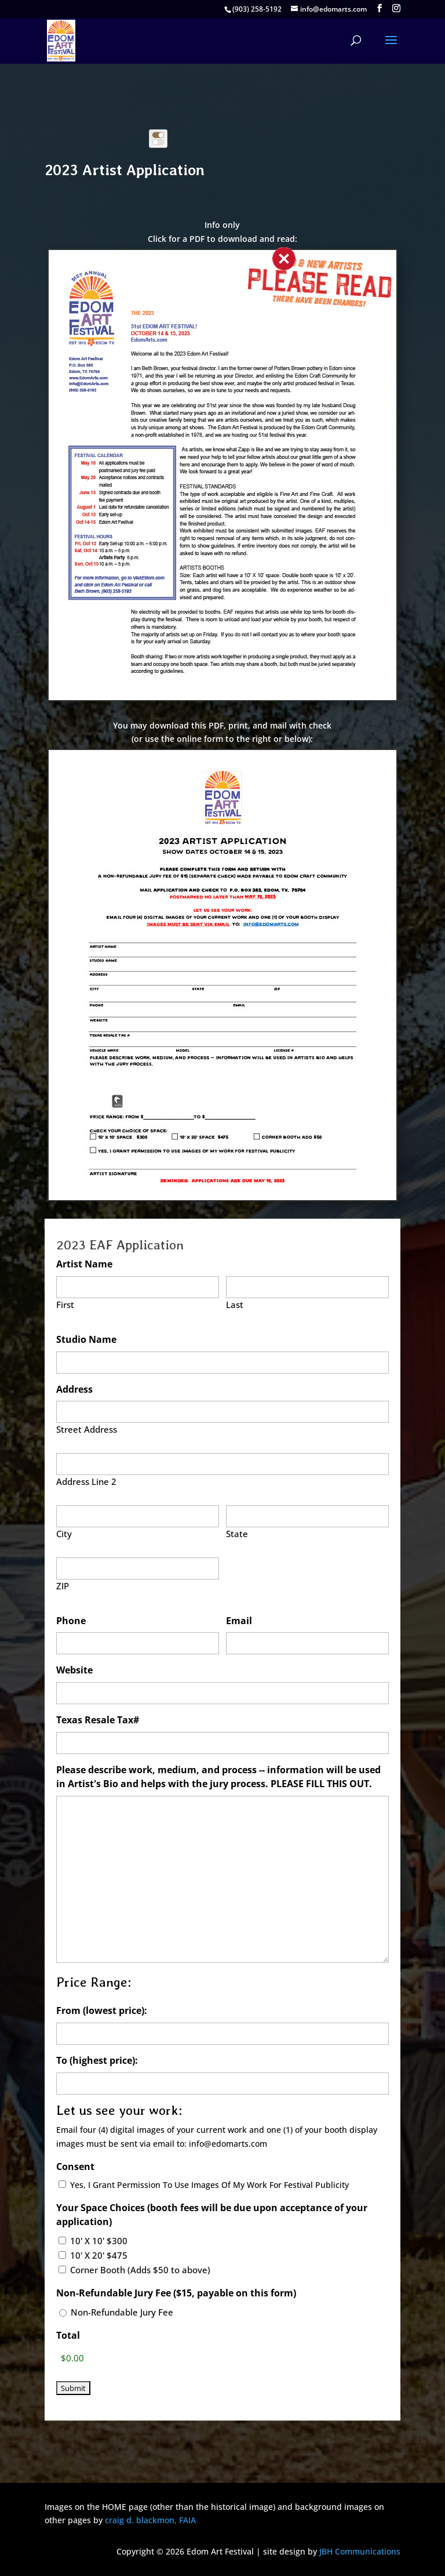 Image resolution: width=445 pixels, height=2576 pixels. Describe the element at coordinates (117, 1101) in the screenshot. I see `qemu virtual disk image file` at that location.